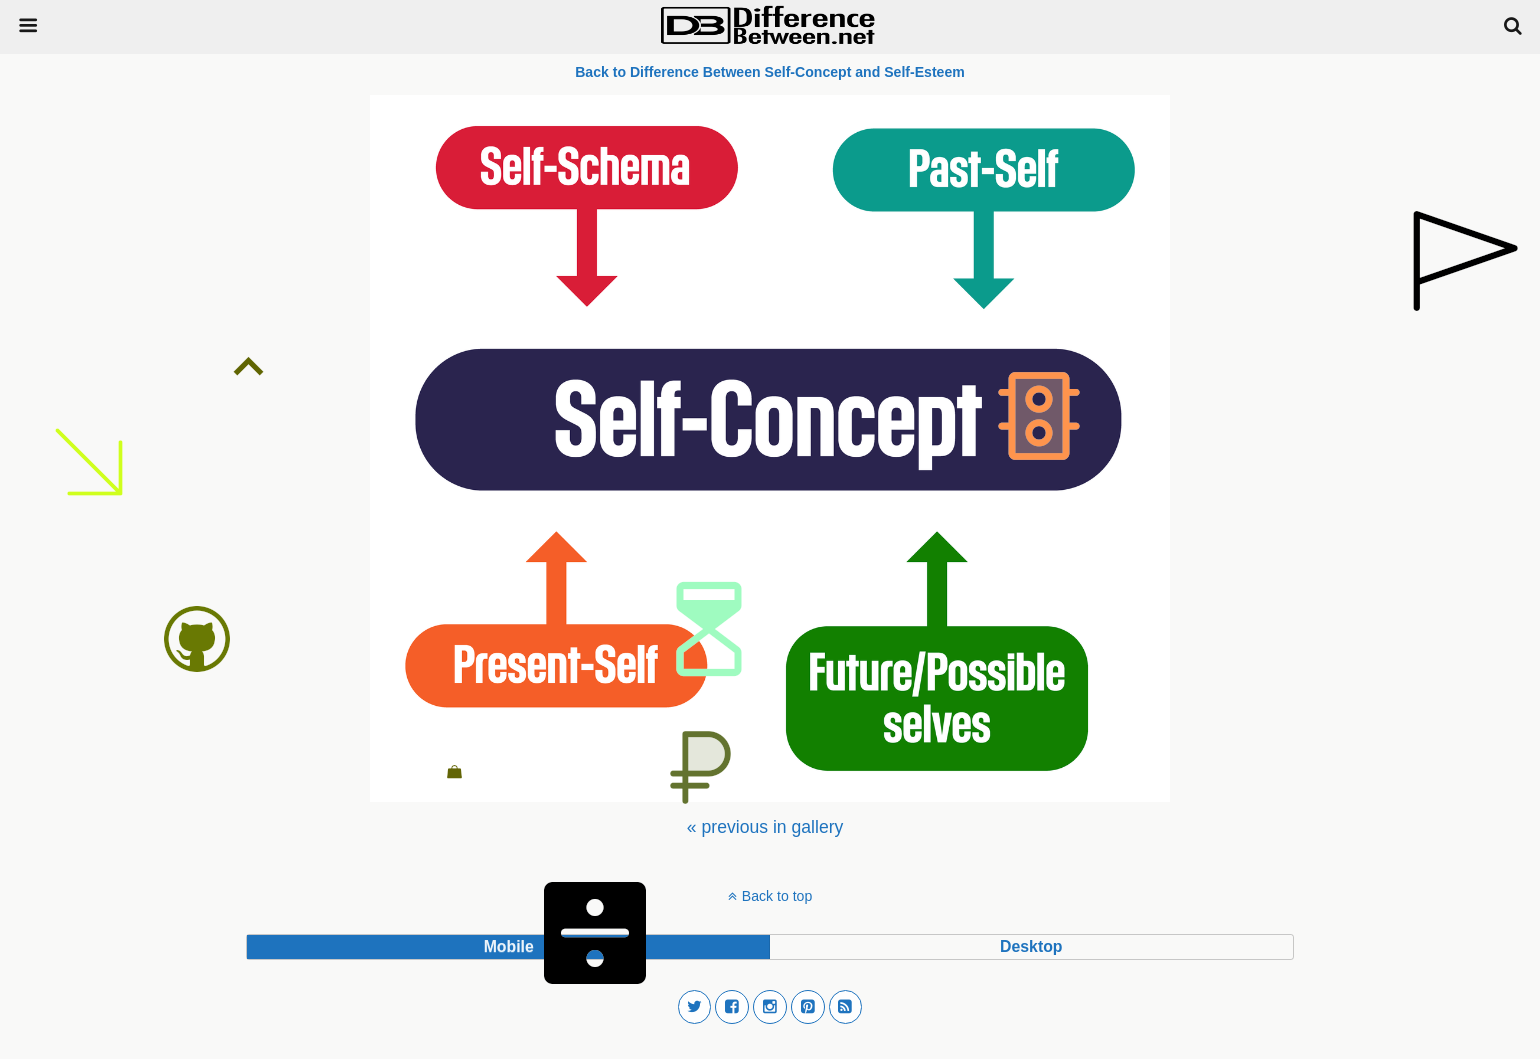 The image size is (1540, 1059). I want to click on open GitHub repository, so click(197, 639).